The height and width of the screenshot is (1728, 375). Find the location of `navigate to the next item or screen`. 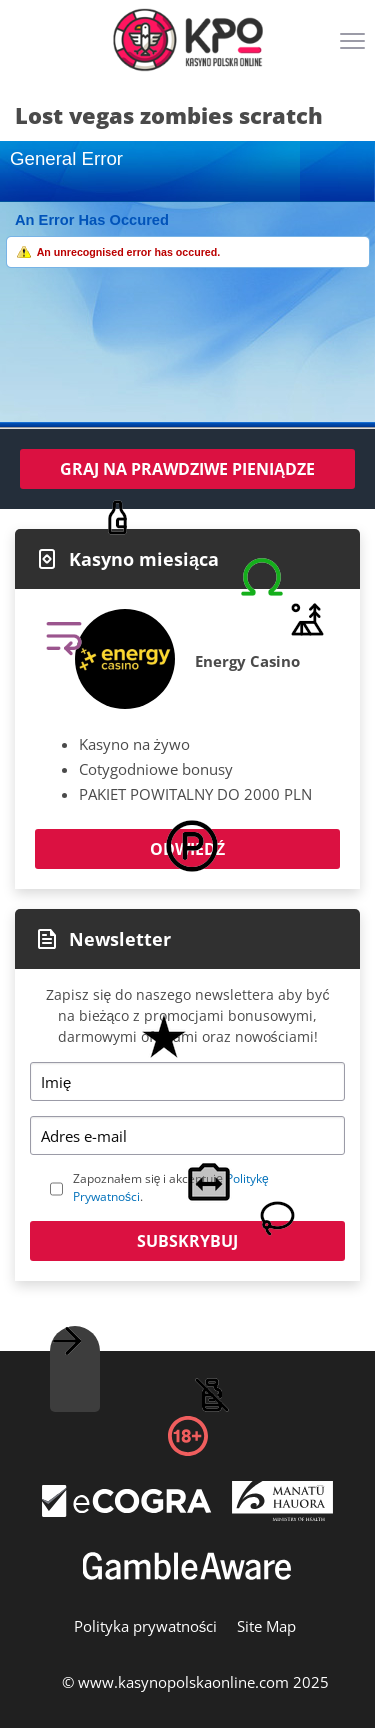

navigate to the next item or screen is located at coordinates (67, 1341).